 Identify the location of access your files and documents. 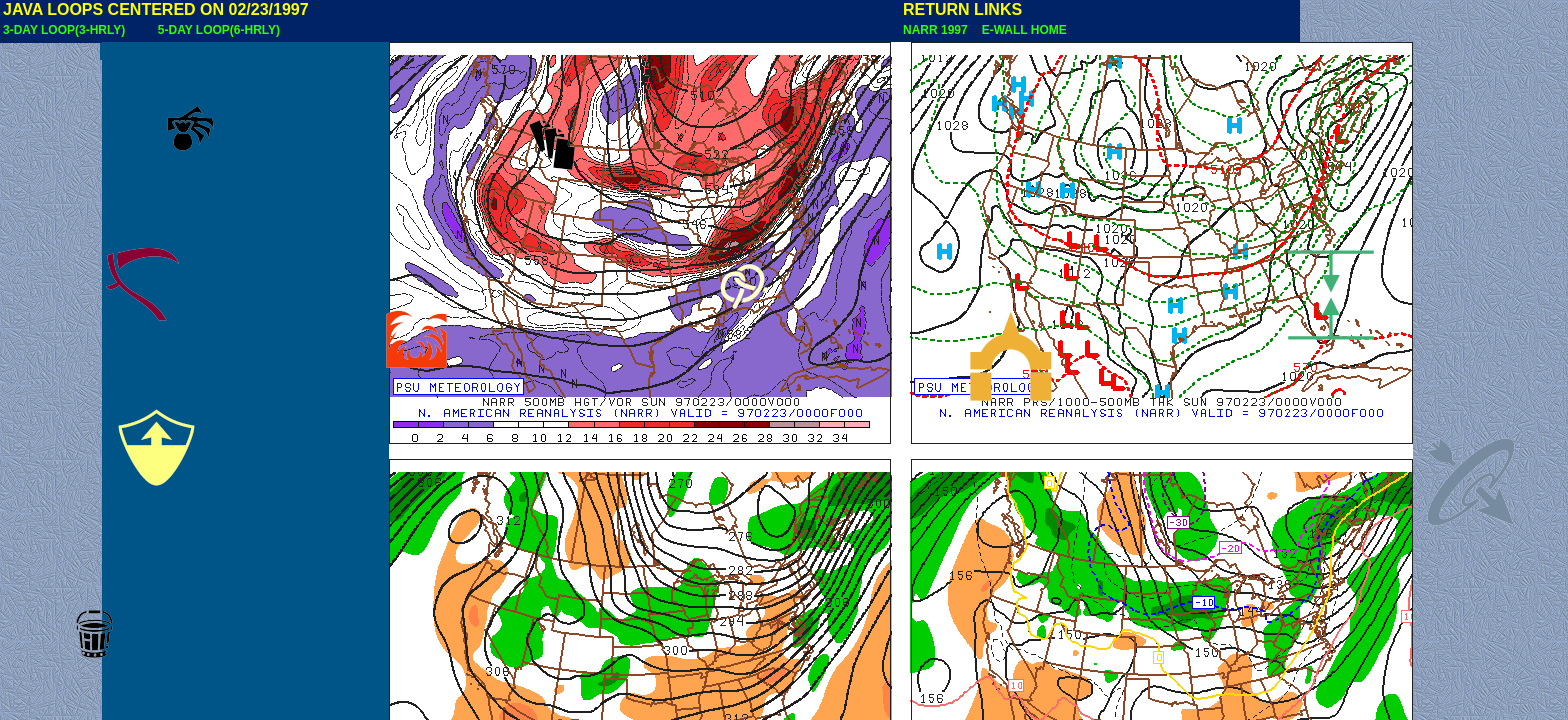
(552, 145).